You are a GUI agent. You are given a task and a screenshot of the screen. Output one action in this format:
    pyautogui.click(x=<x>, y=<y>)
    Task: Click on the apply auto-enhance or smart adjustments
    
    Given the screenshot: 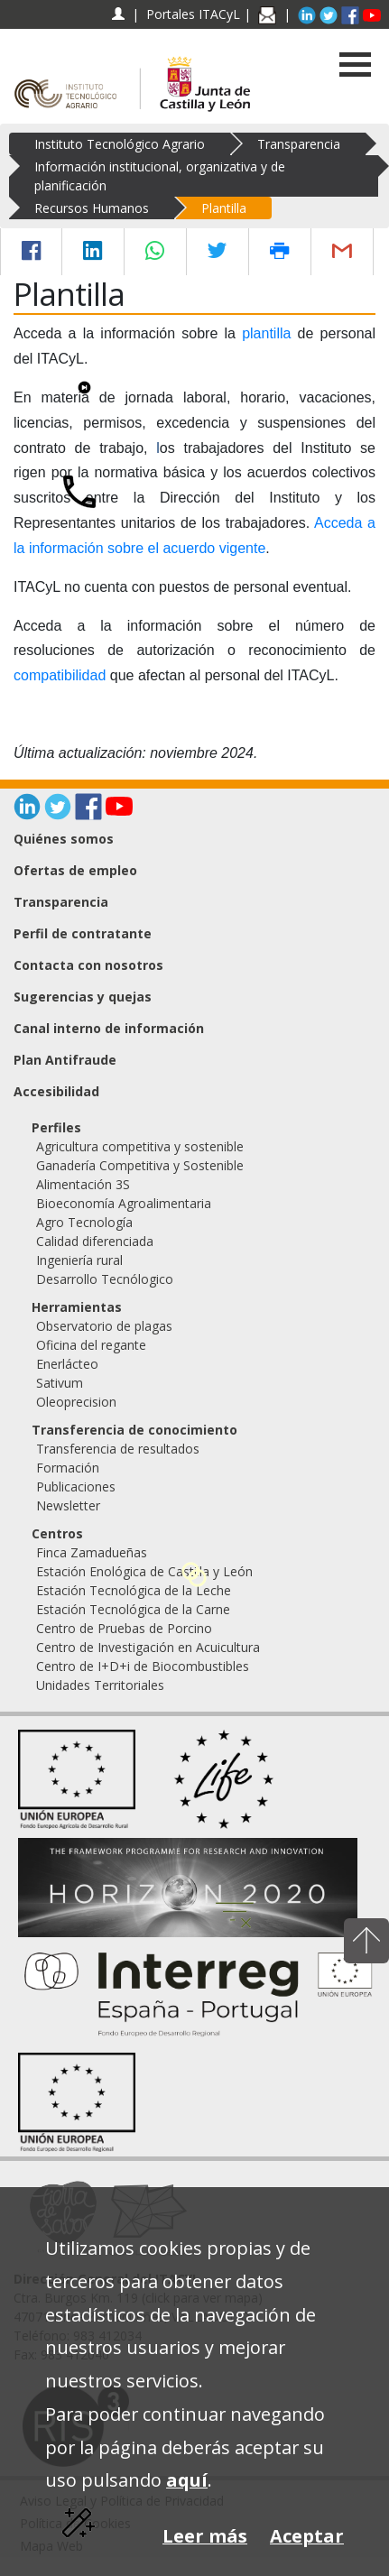 What is the action you would take?
    pyautogui.click(x=77, y=2523)
    